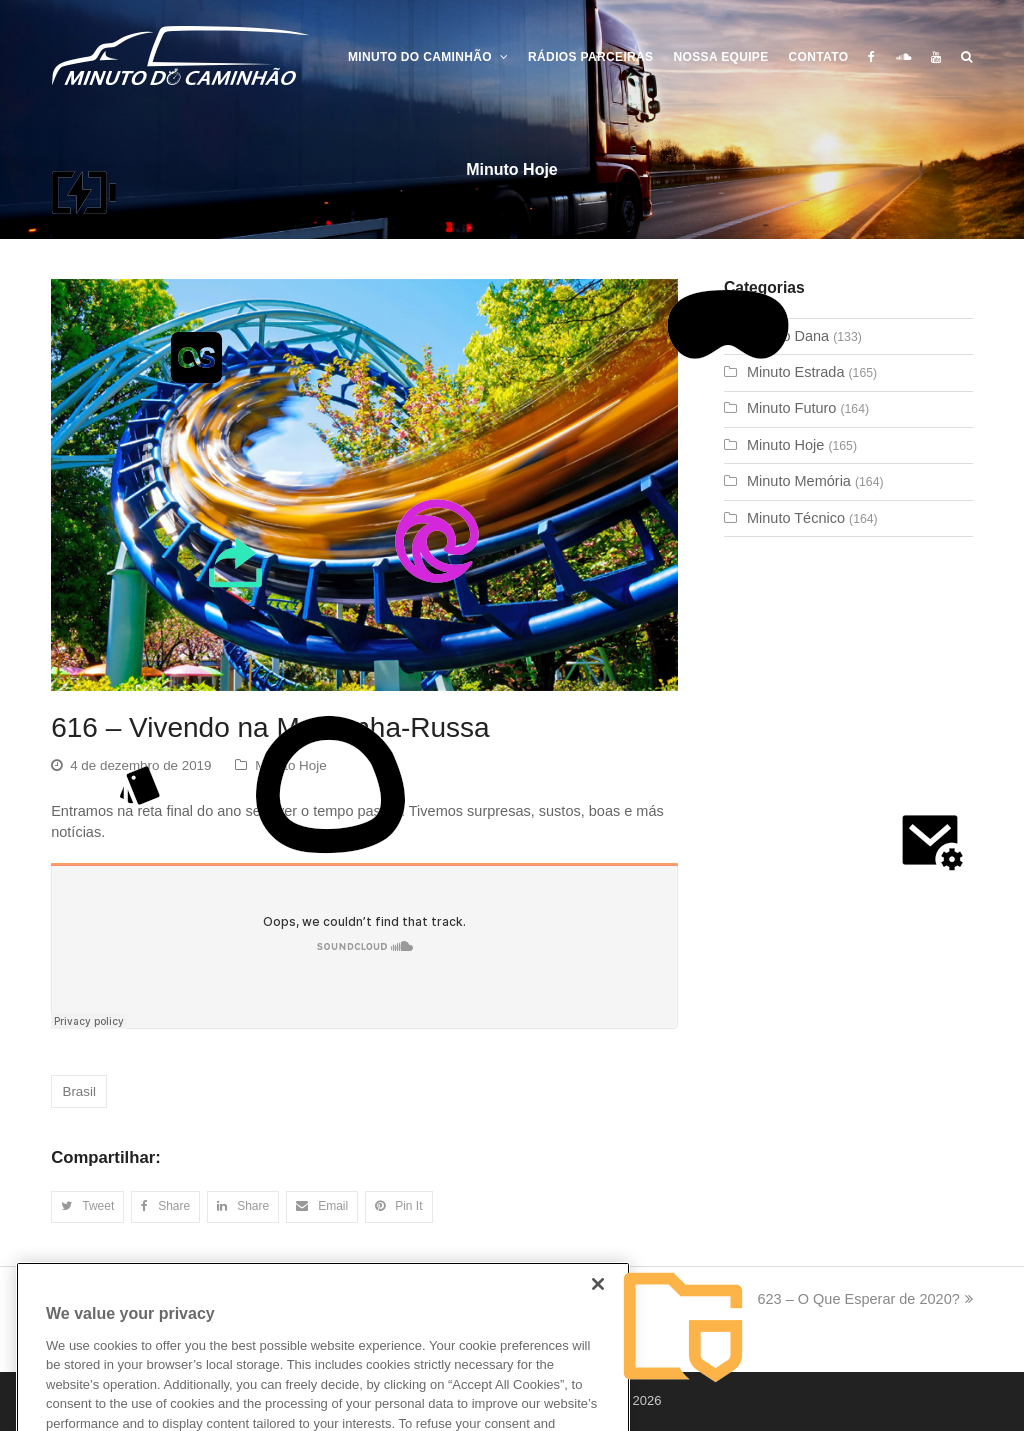 Image resolution: width=1024 pixels, height=1431 pixels. Describe the element at coordinates (82, 192) in the screenshot. I see `indicates battery is currently charging` at that location.